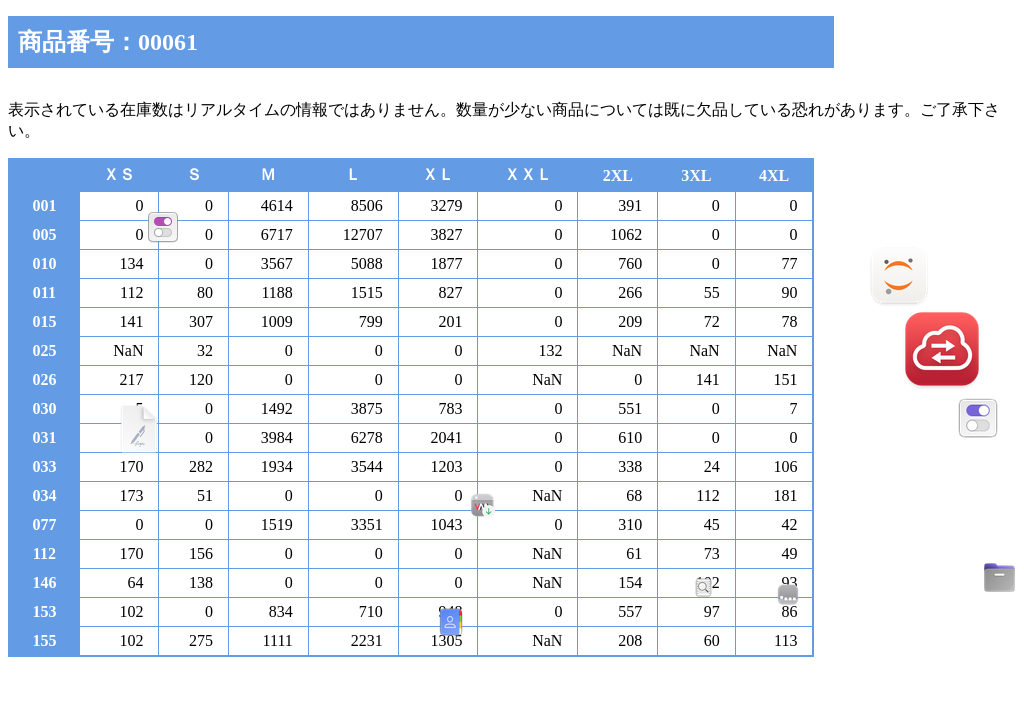 The width and height of the screenshot is (1024, 720). What do you see at coordinates (482, 505) in the screenshot?
I see `install a new virtual machine` at bounding box center [482, 505].